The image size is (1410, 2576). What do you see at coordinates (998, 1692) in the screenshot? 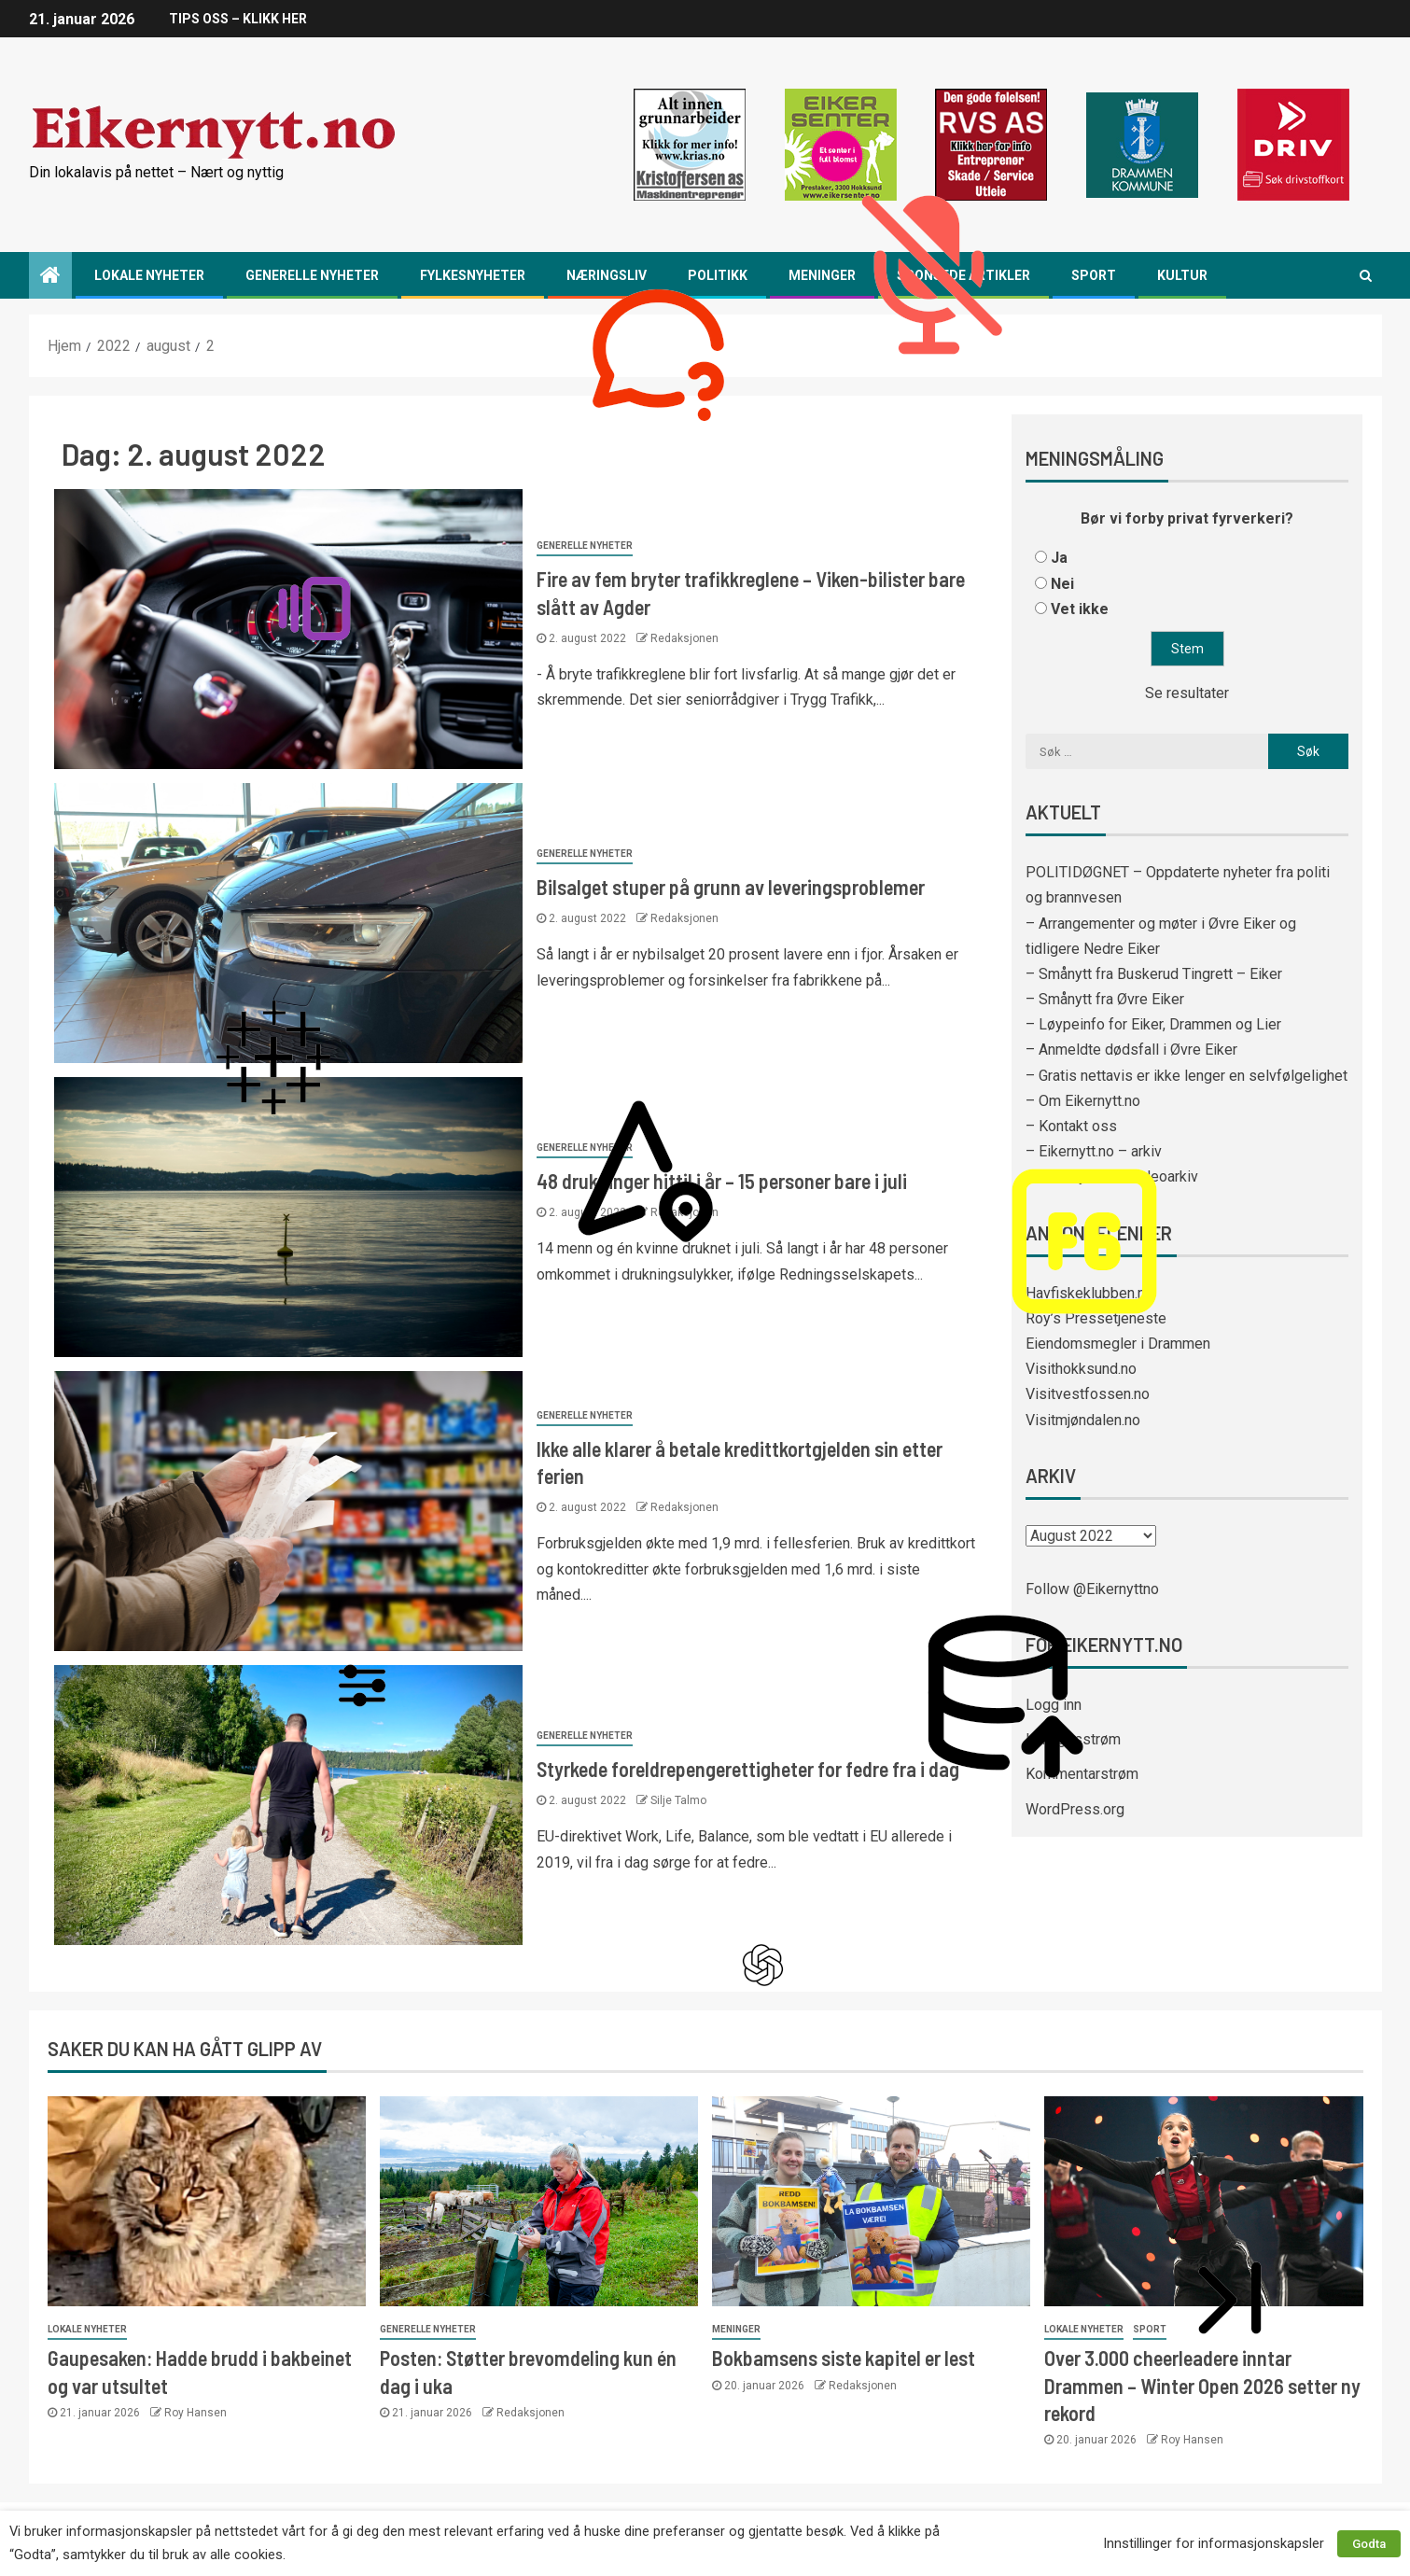
I see `import data into database` at bounding box center [998, 1692].